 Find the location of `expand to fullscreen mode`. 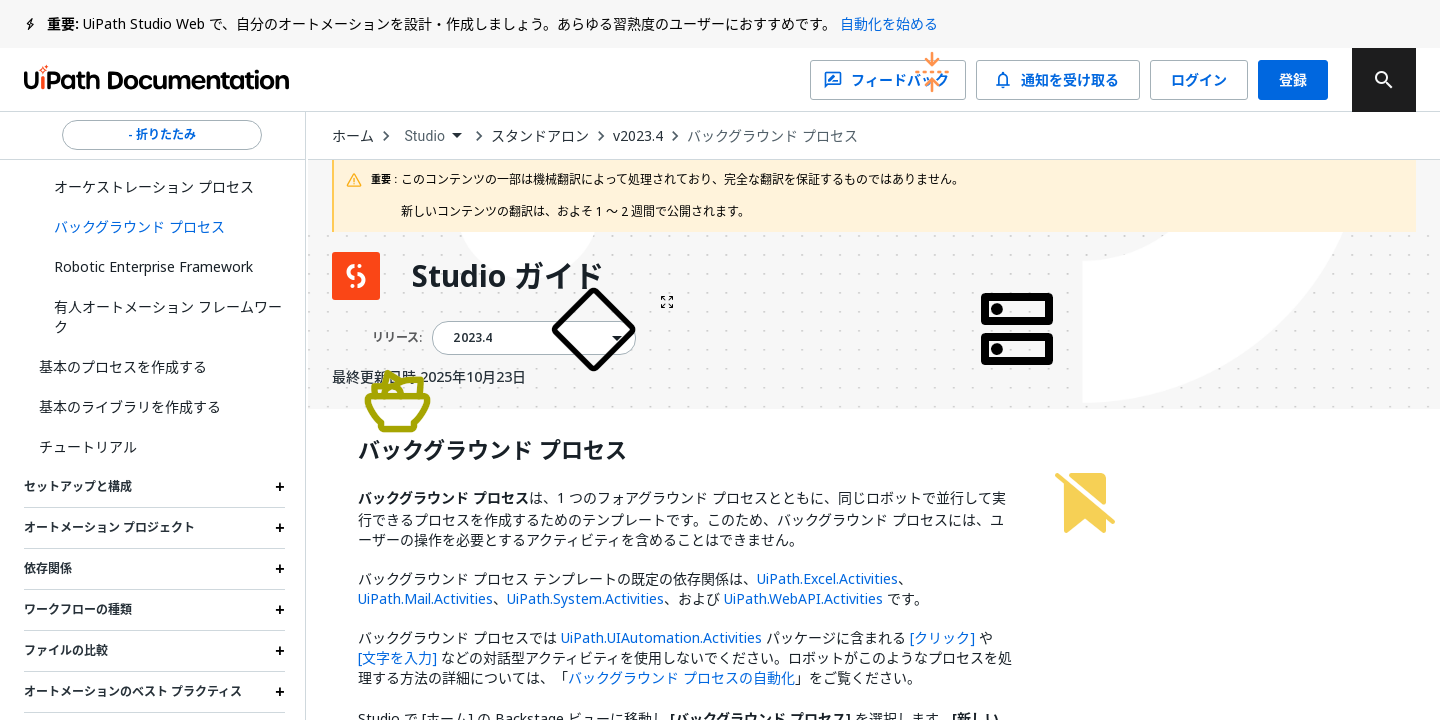

expand to fullscreen mode is located at coordinates (667, 302).